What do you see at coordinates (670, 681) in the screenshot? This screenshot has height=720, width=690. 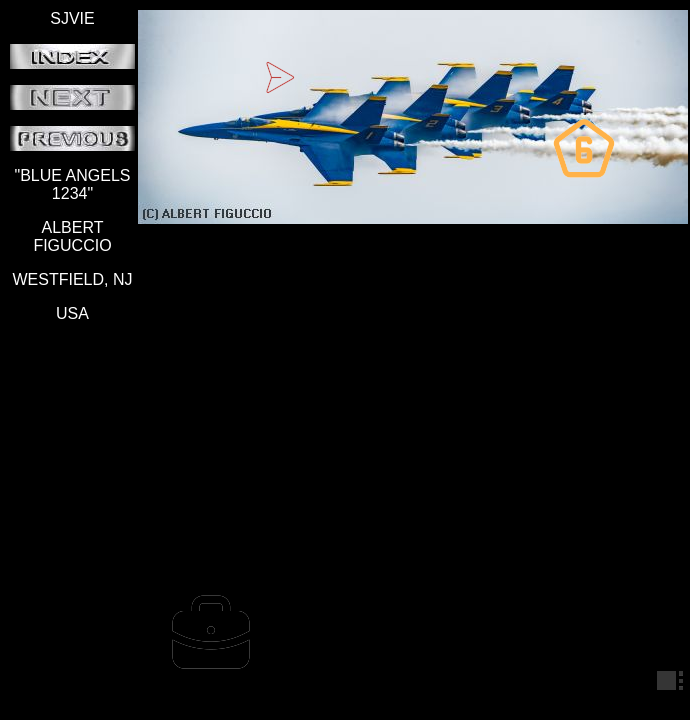 I see `toggle sidebar panel visibility` at bounding box center [670, 681].